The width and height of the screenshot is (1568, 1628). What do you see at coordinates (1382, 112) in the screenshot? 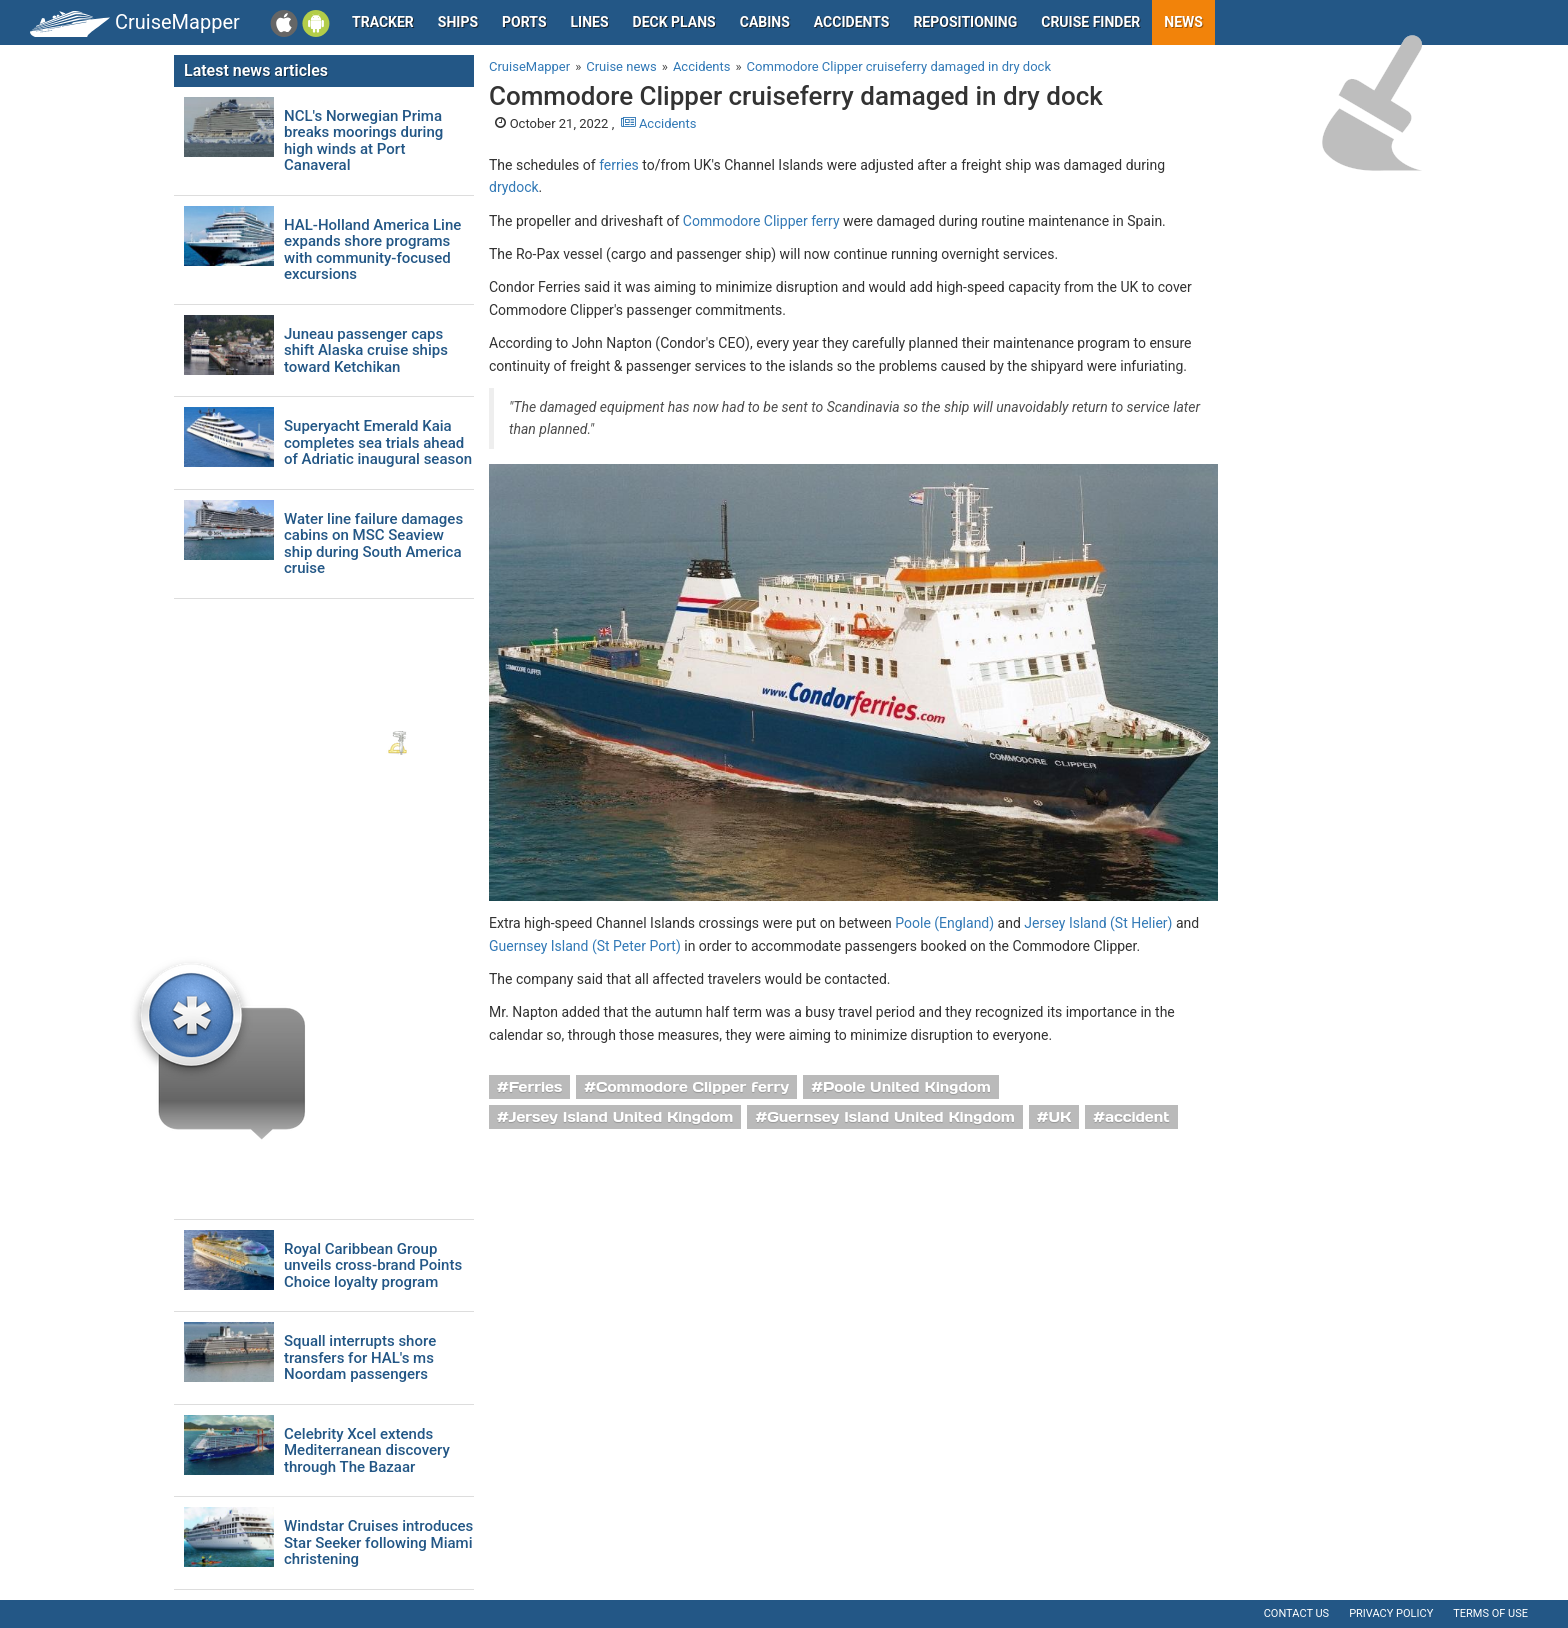
I see `clear all items or entries` at bounding box center [1382, 112].